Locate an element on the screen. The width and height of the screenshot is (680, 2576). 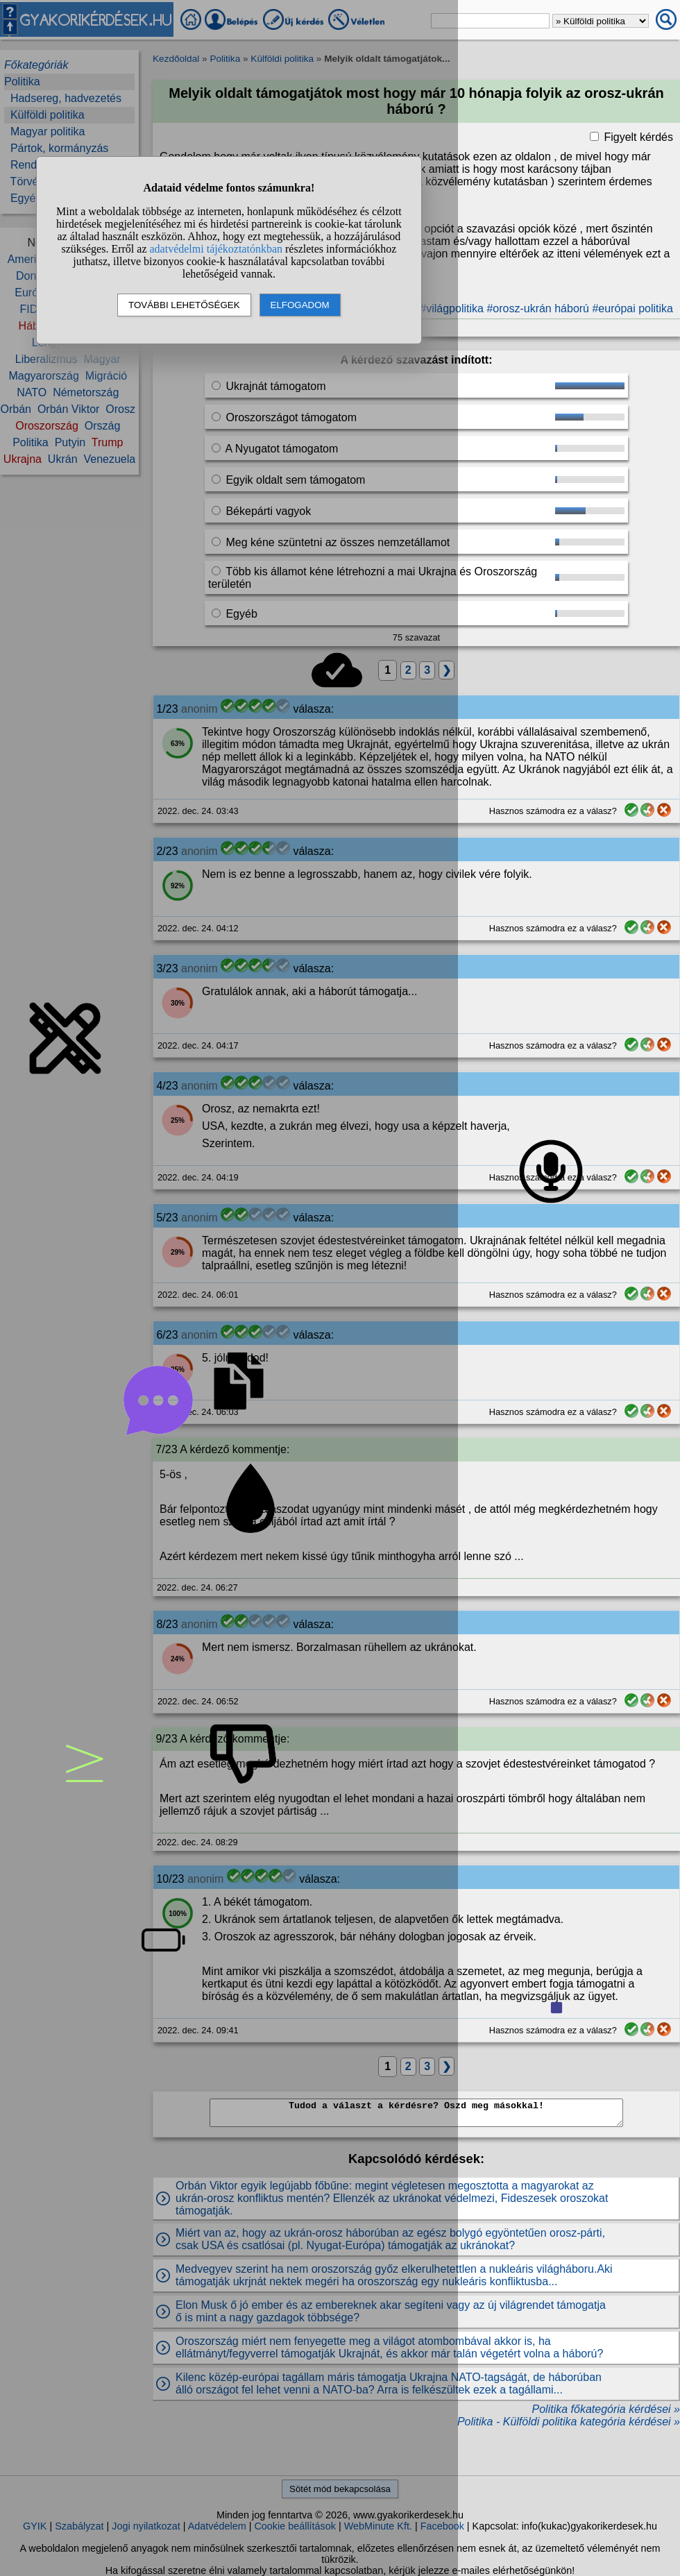
tap to start voice input is located at coordinates (551, 1171).